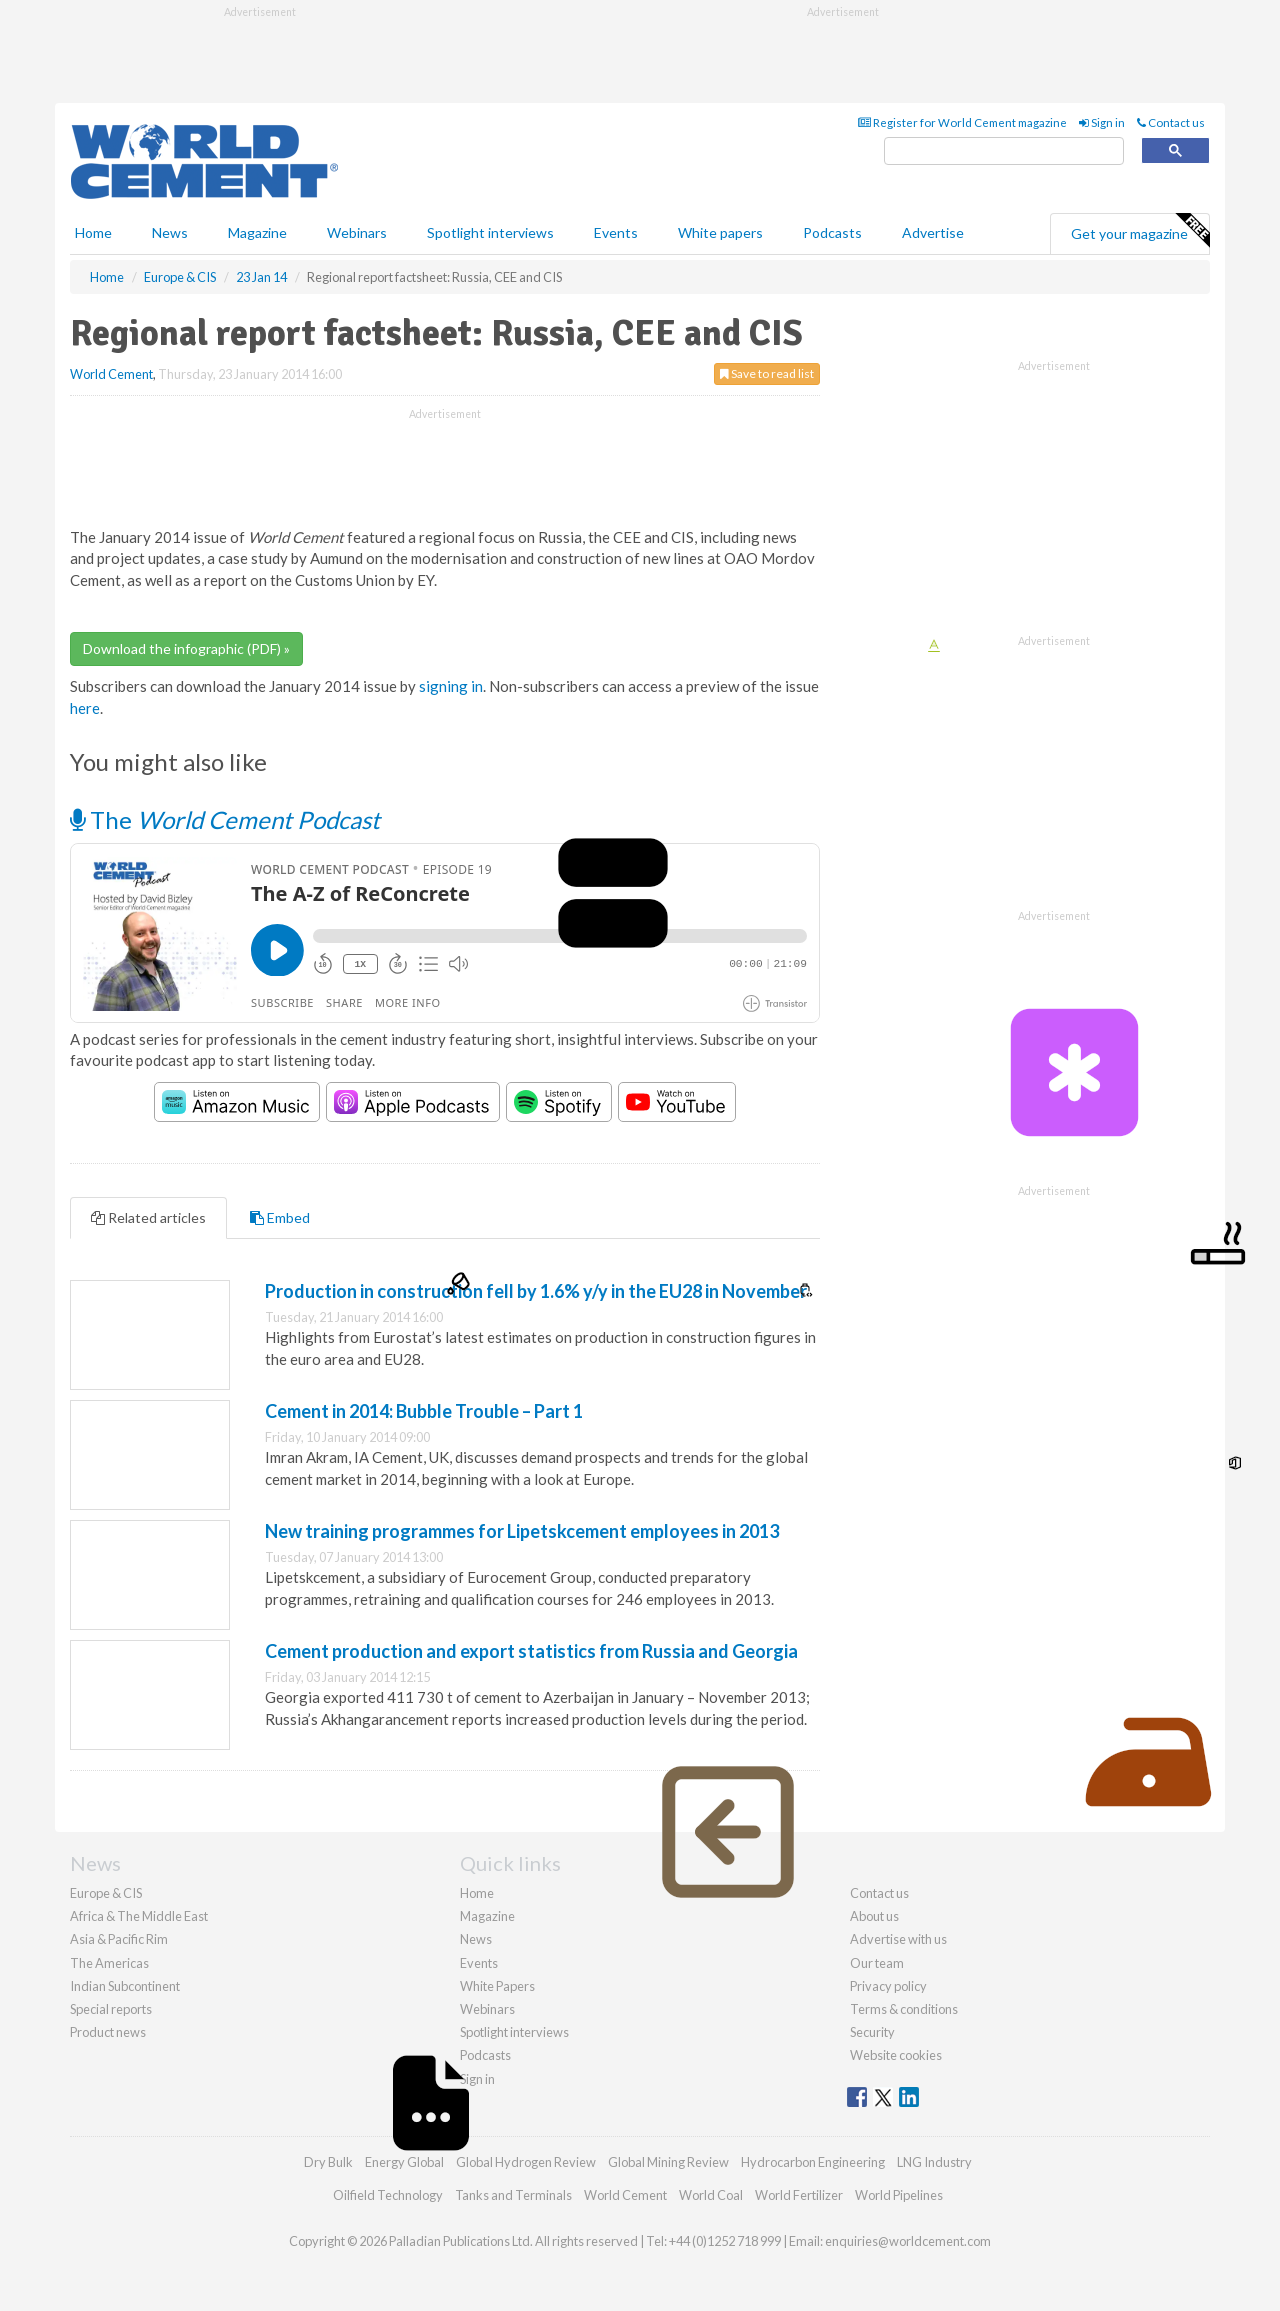 This screenshot has width=1280, height=2311. What do you see at coordinates (934, 646) in the screenshot?
I see `apply underline formatting to text` at bounding box center [934, 646].